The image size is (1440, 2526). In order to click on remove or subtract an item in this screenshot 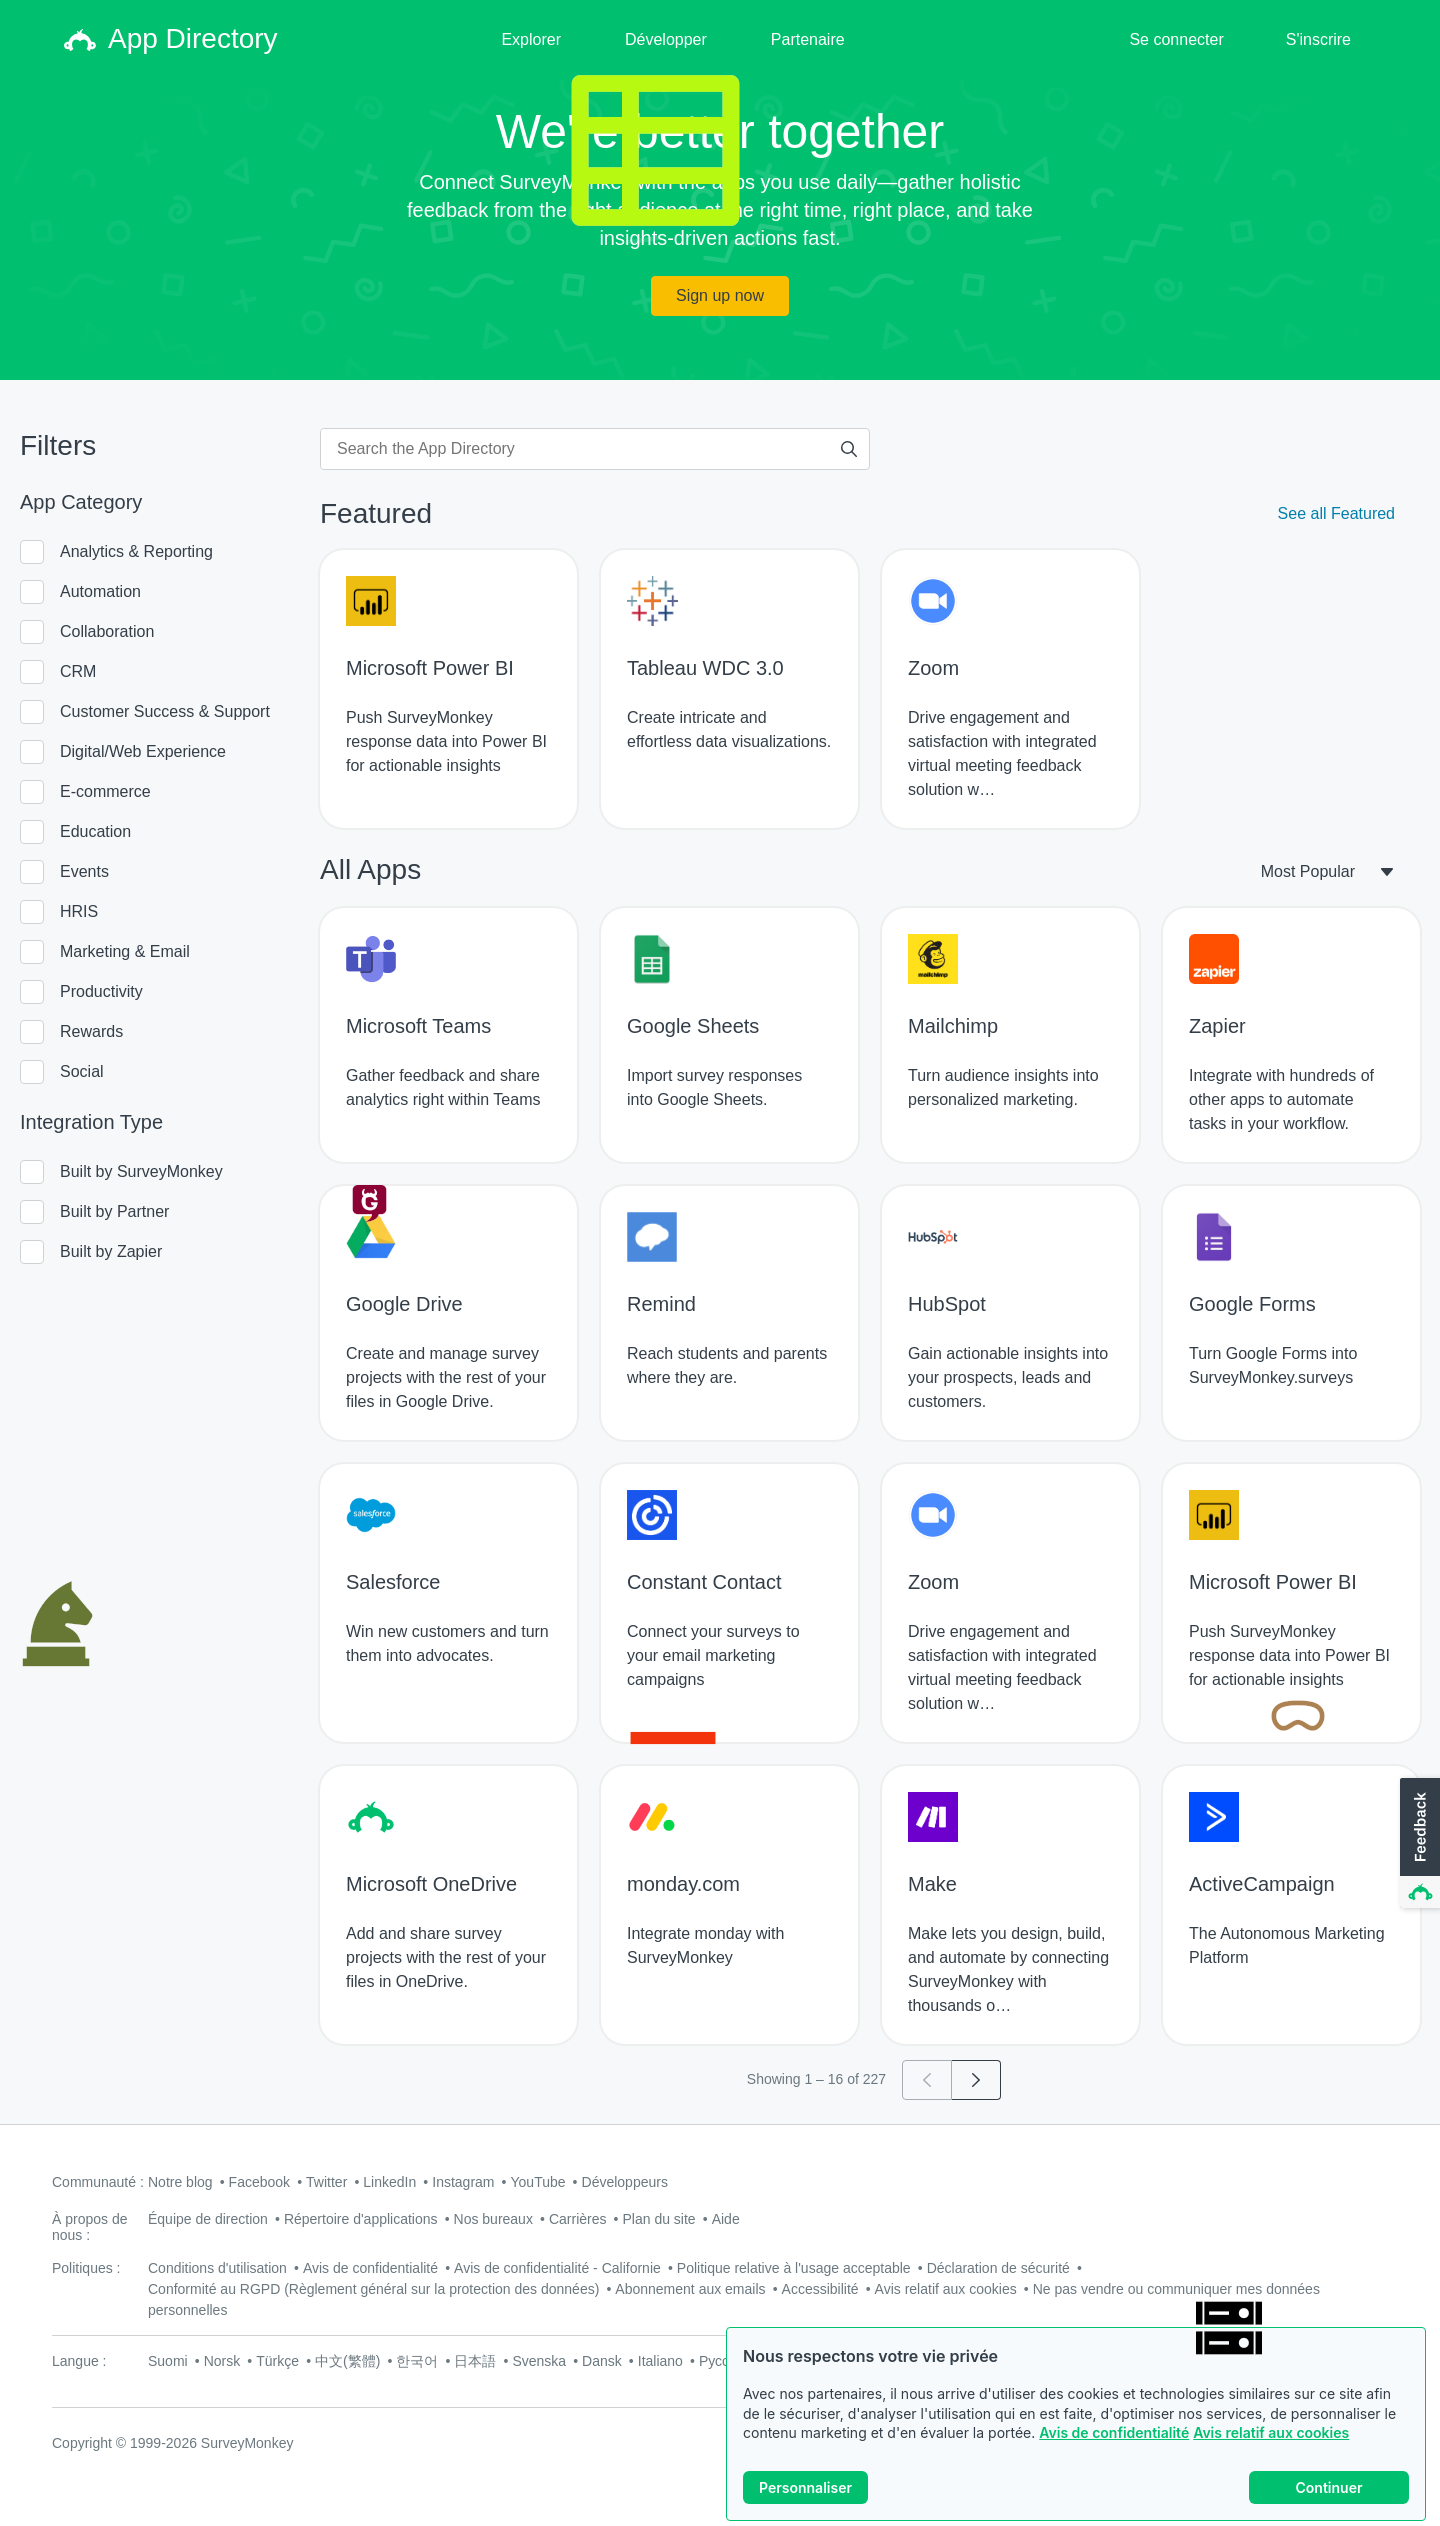, I will do `click(673, 1738)`.